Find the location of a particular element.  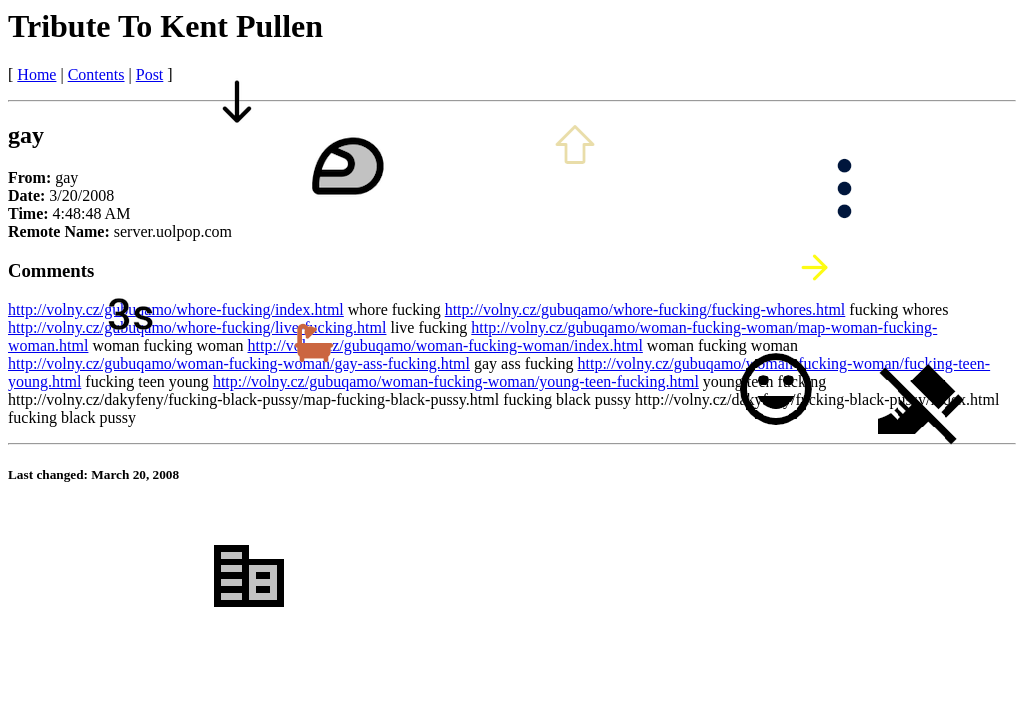

view company or organization details is located at coordinates (249, 576).